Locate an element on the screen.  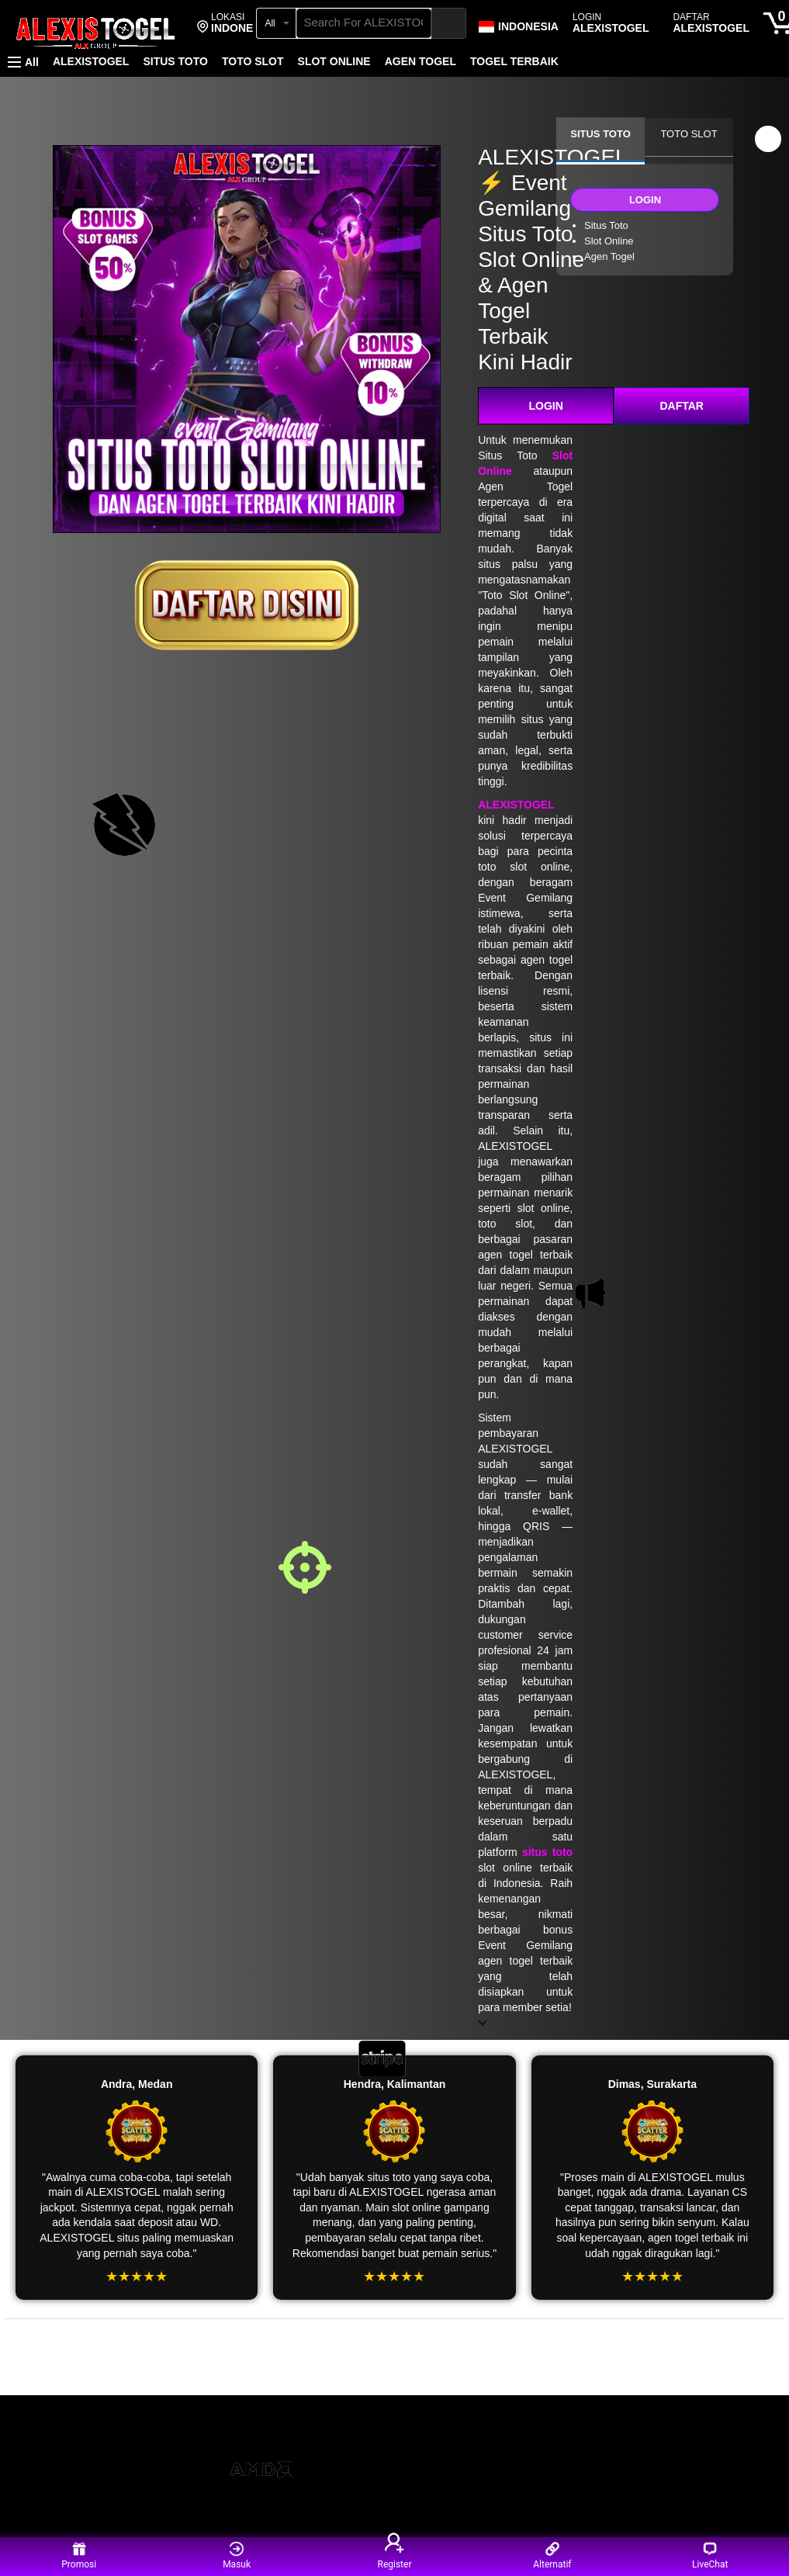
center map on current location is located at coordinates (305, 1567).